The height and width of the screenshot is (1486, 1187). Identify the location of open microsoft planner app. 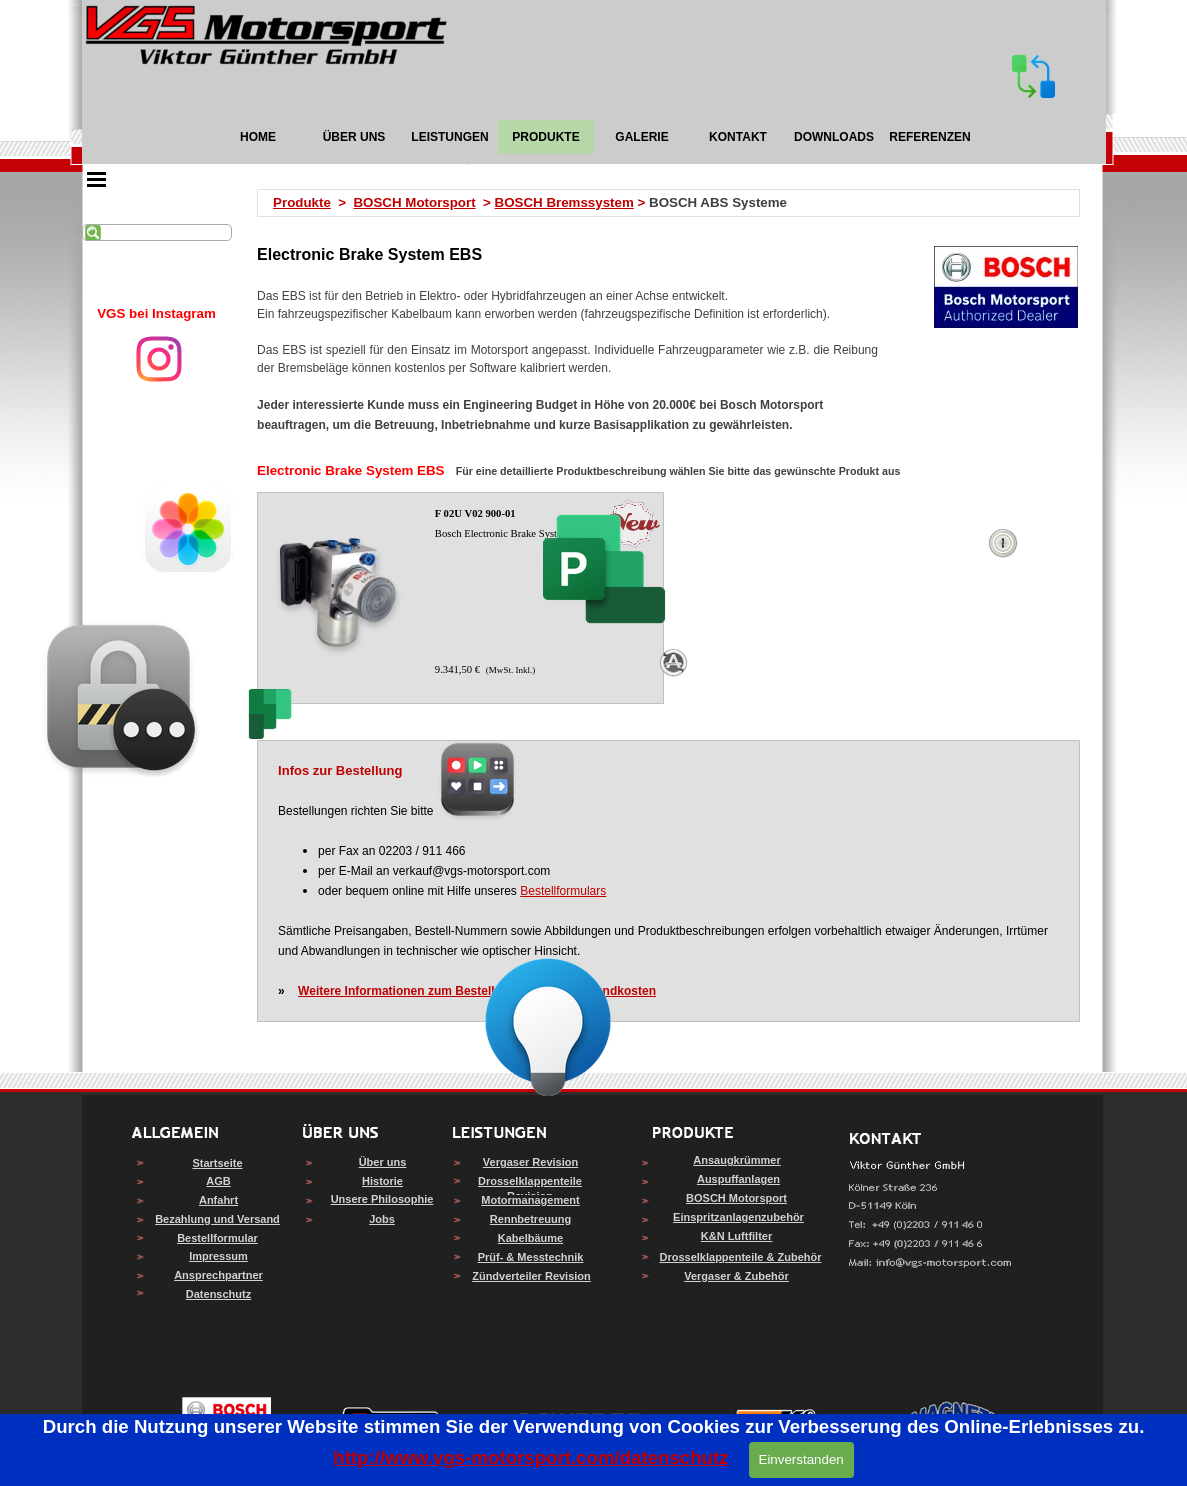
(270, 714).